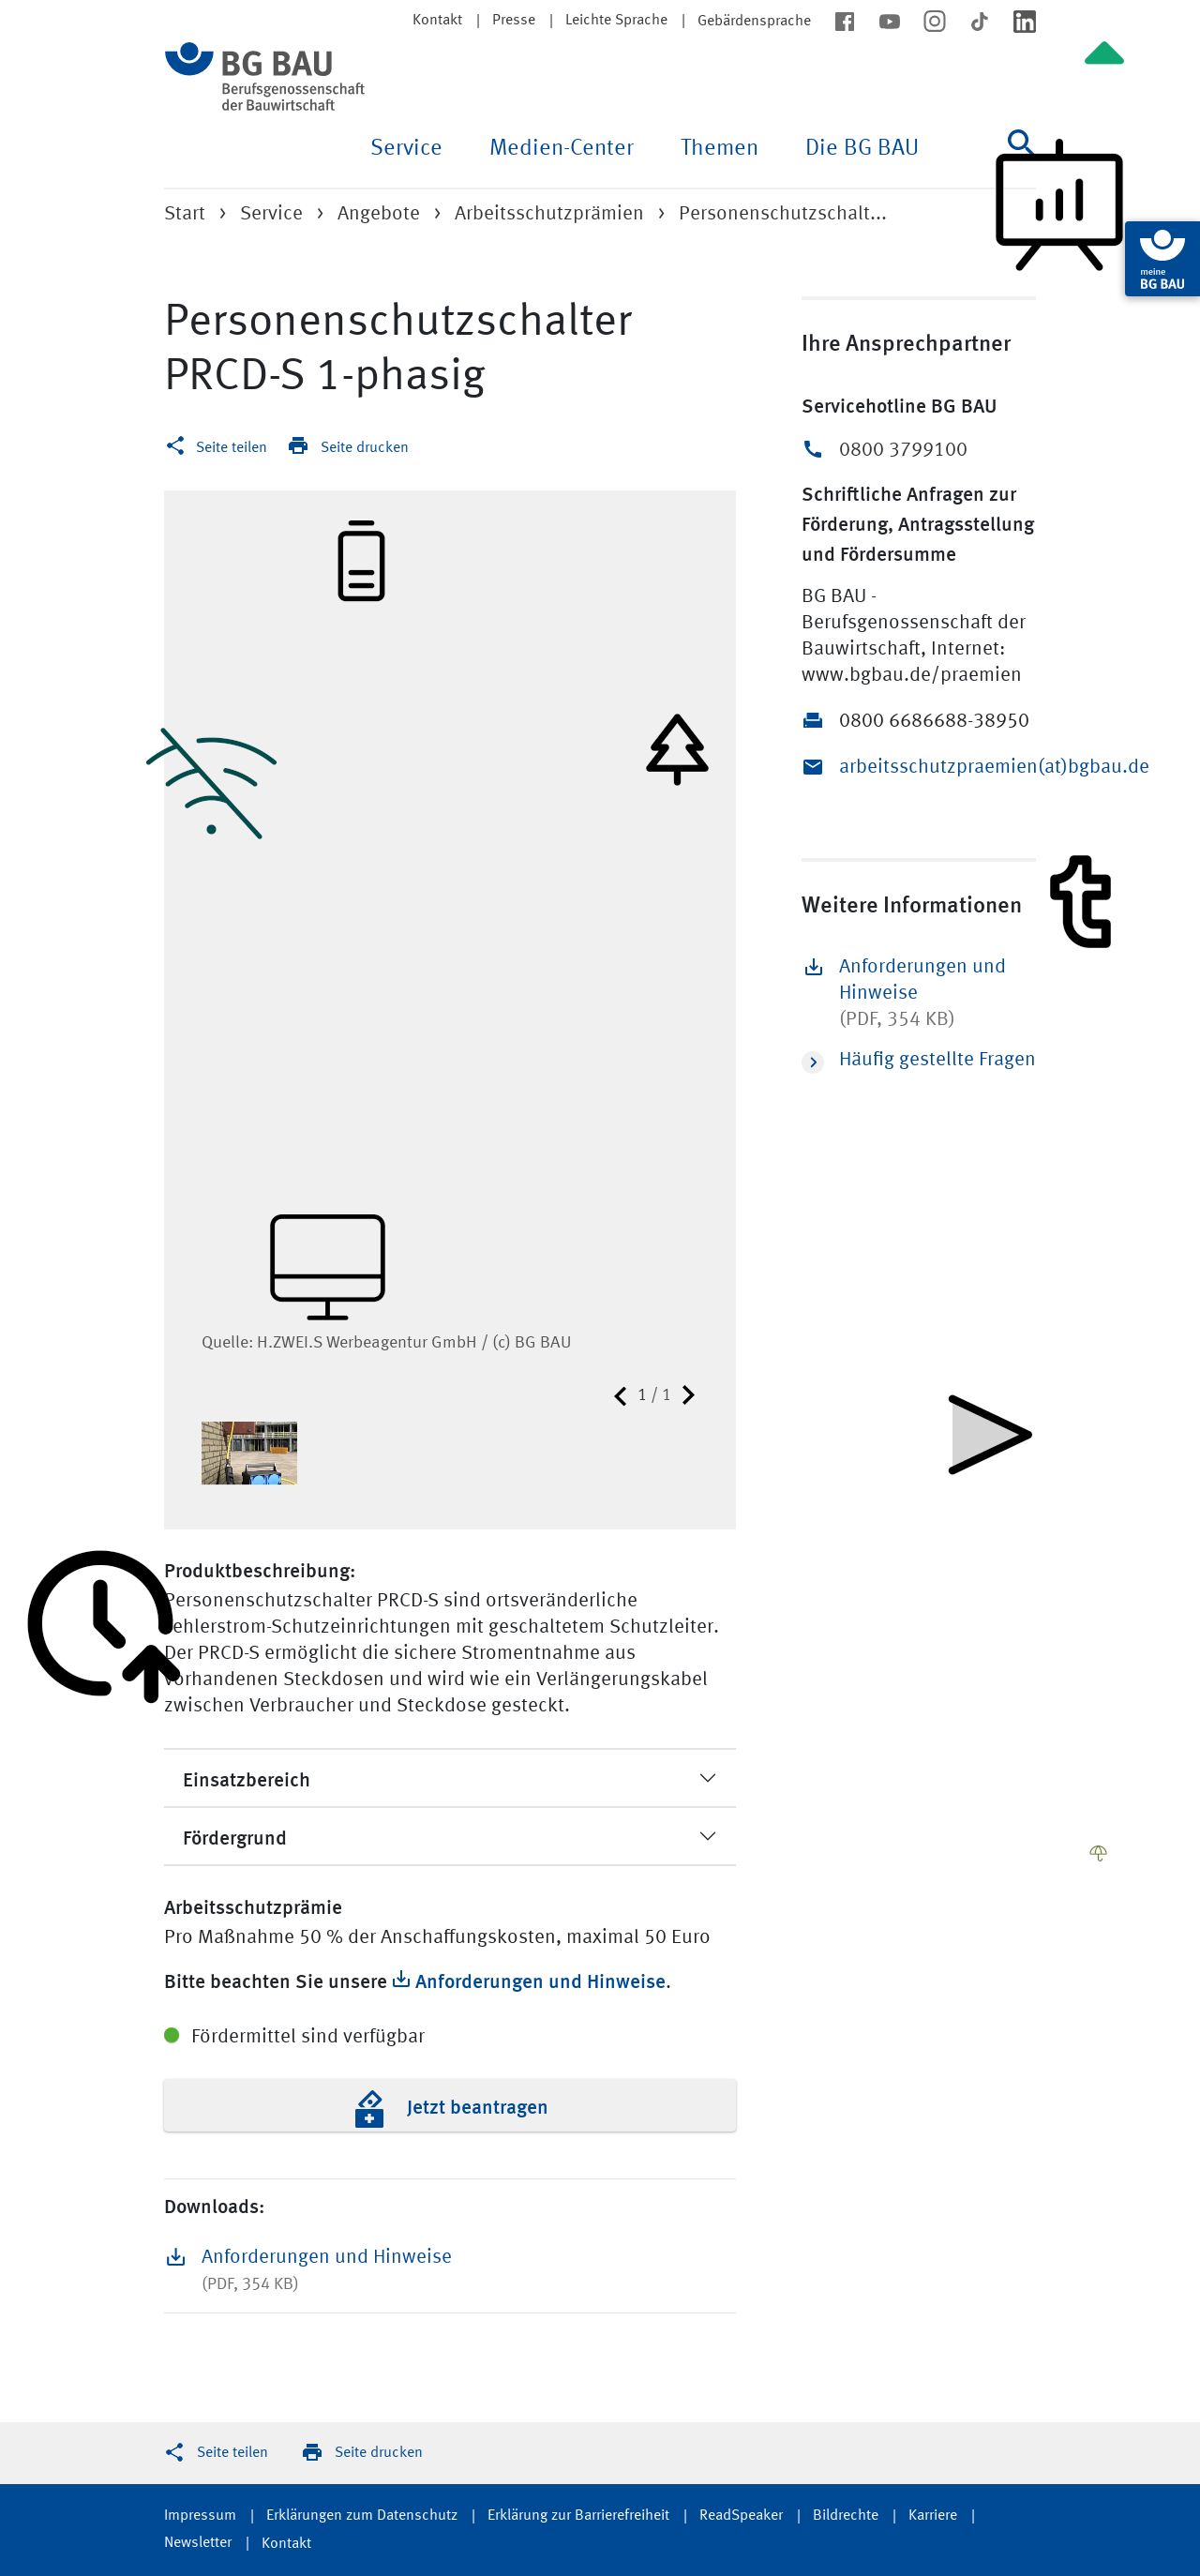  Describe the element at coordinates (361, 562) in the screenshot. I see `indicates medium battery level` at that location.